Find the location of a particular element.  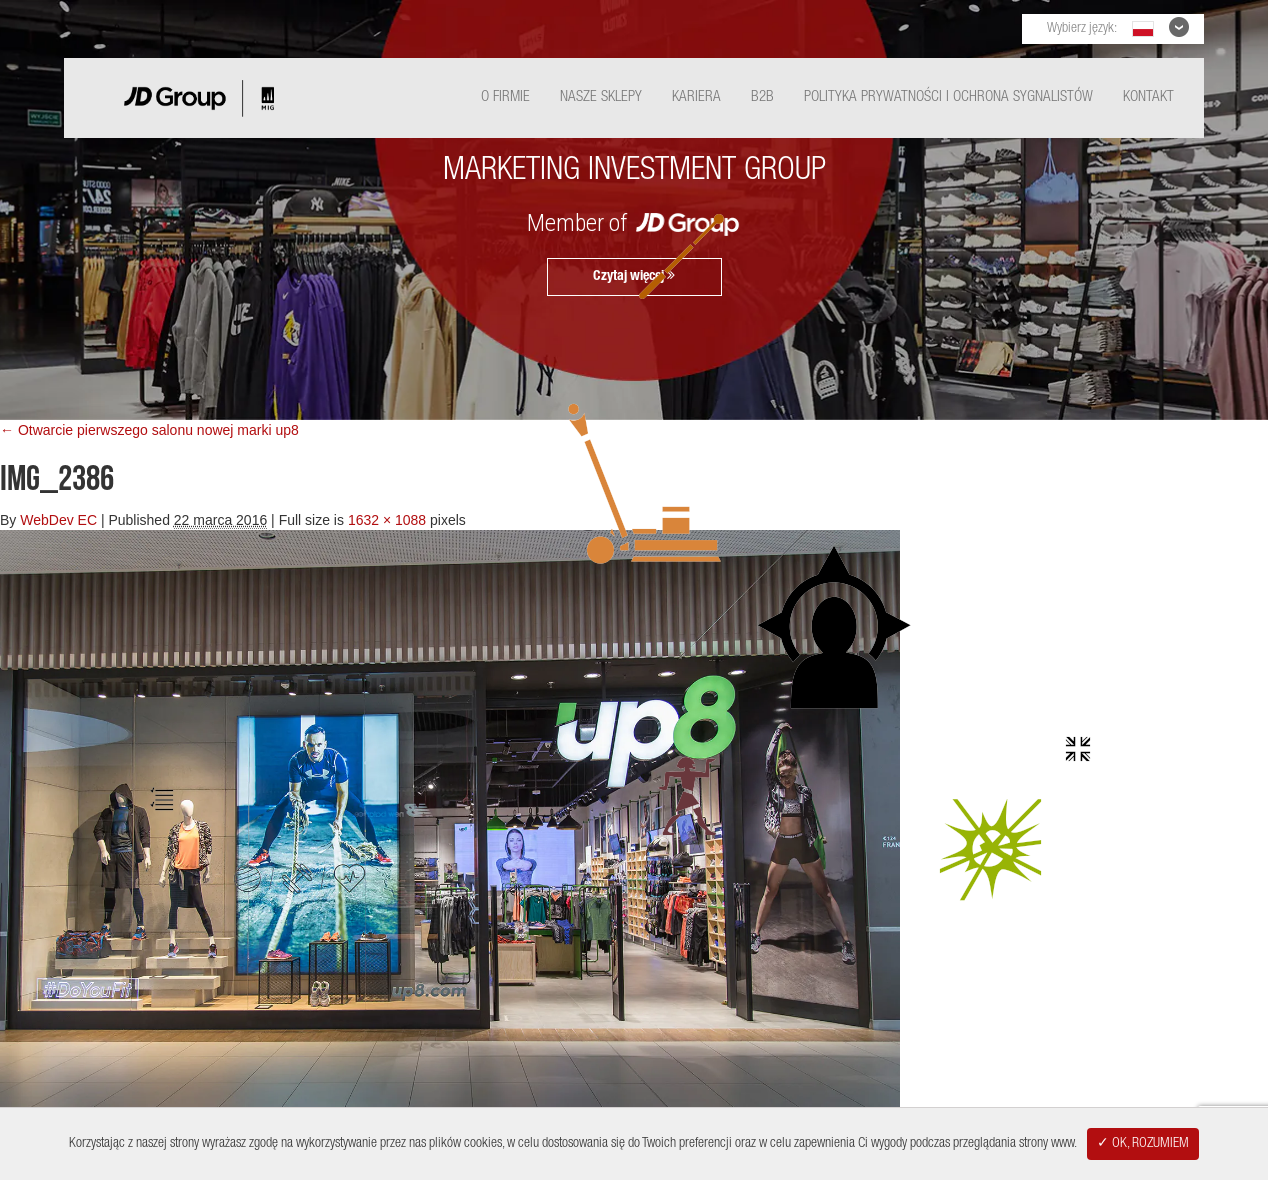

equip melee weapon in game inventory is located at coordinates (681, 256).